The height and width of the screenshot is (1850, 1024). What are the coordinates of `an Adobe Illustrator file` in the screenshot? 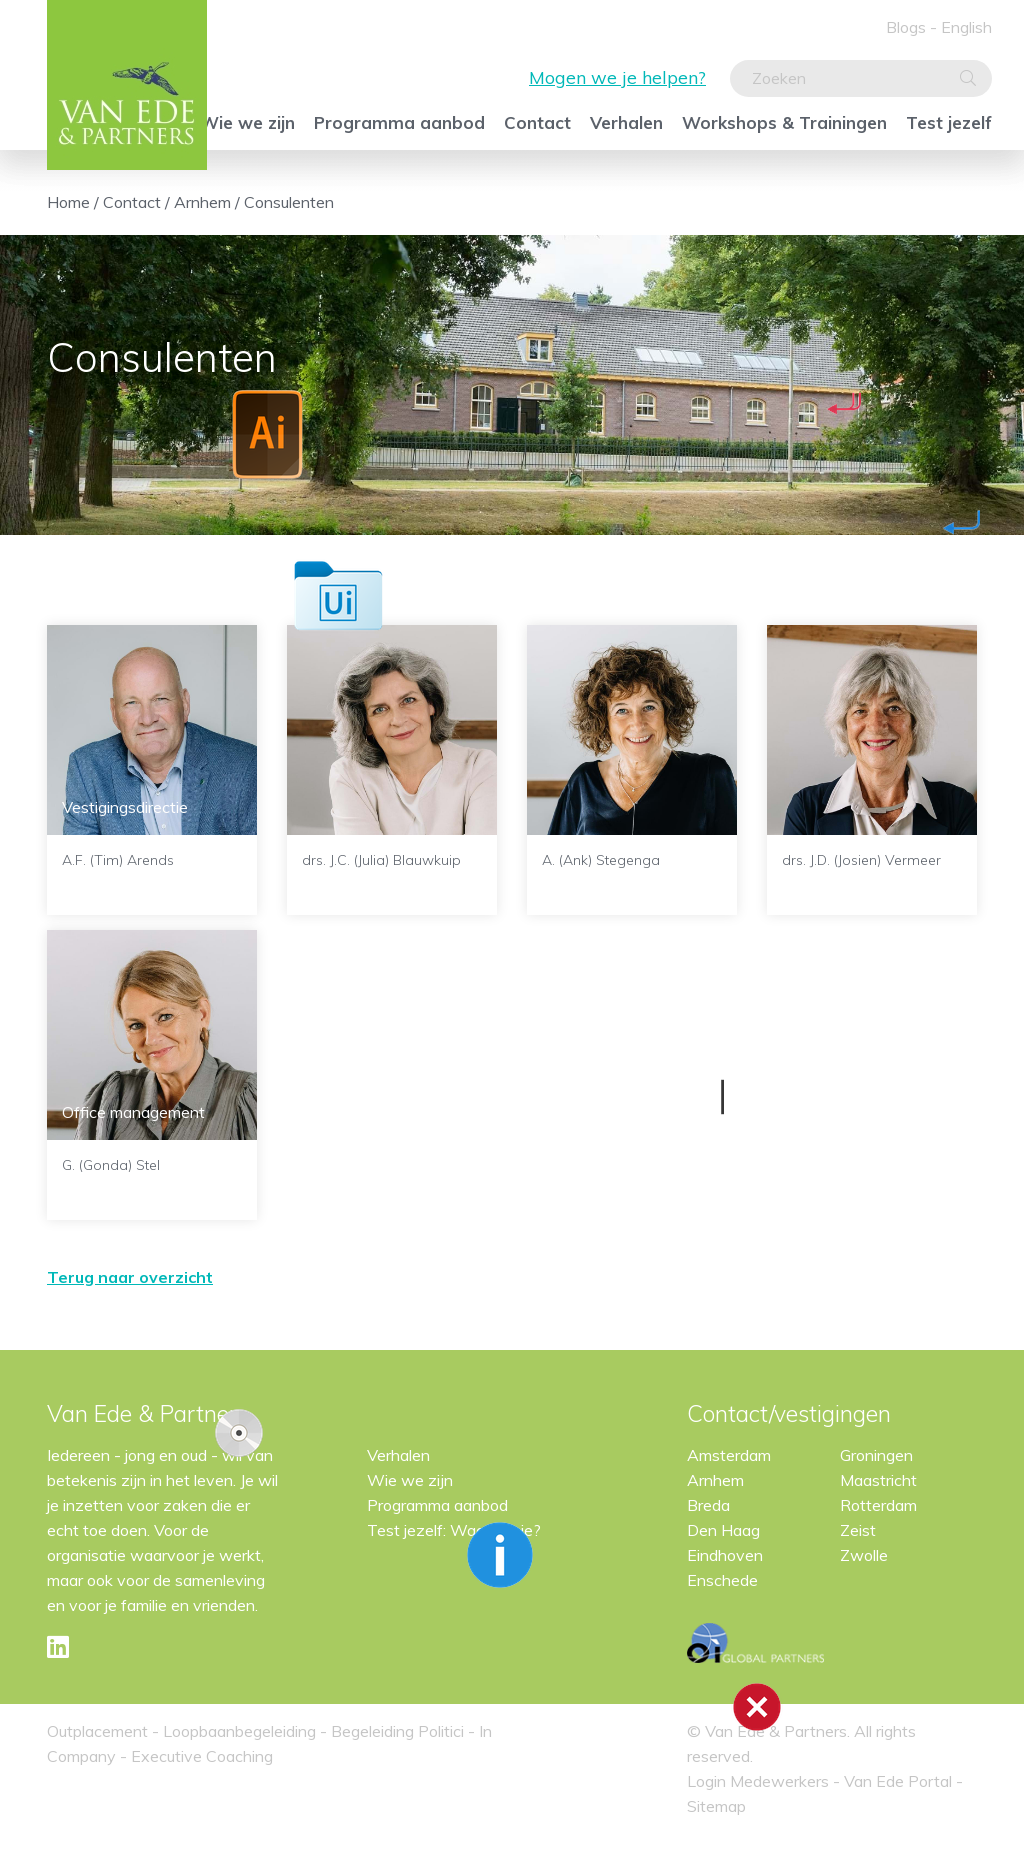 It's located at (267, 434).